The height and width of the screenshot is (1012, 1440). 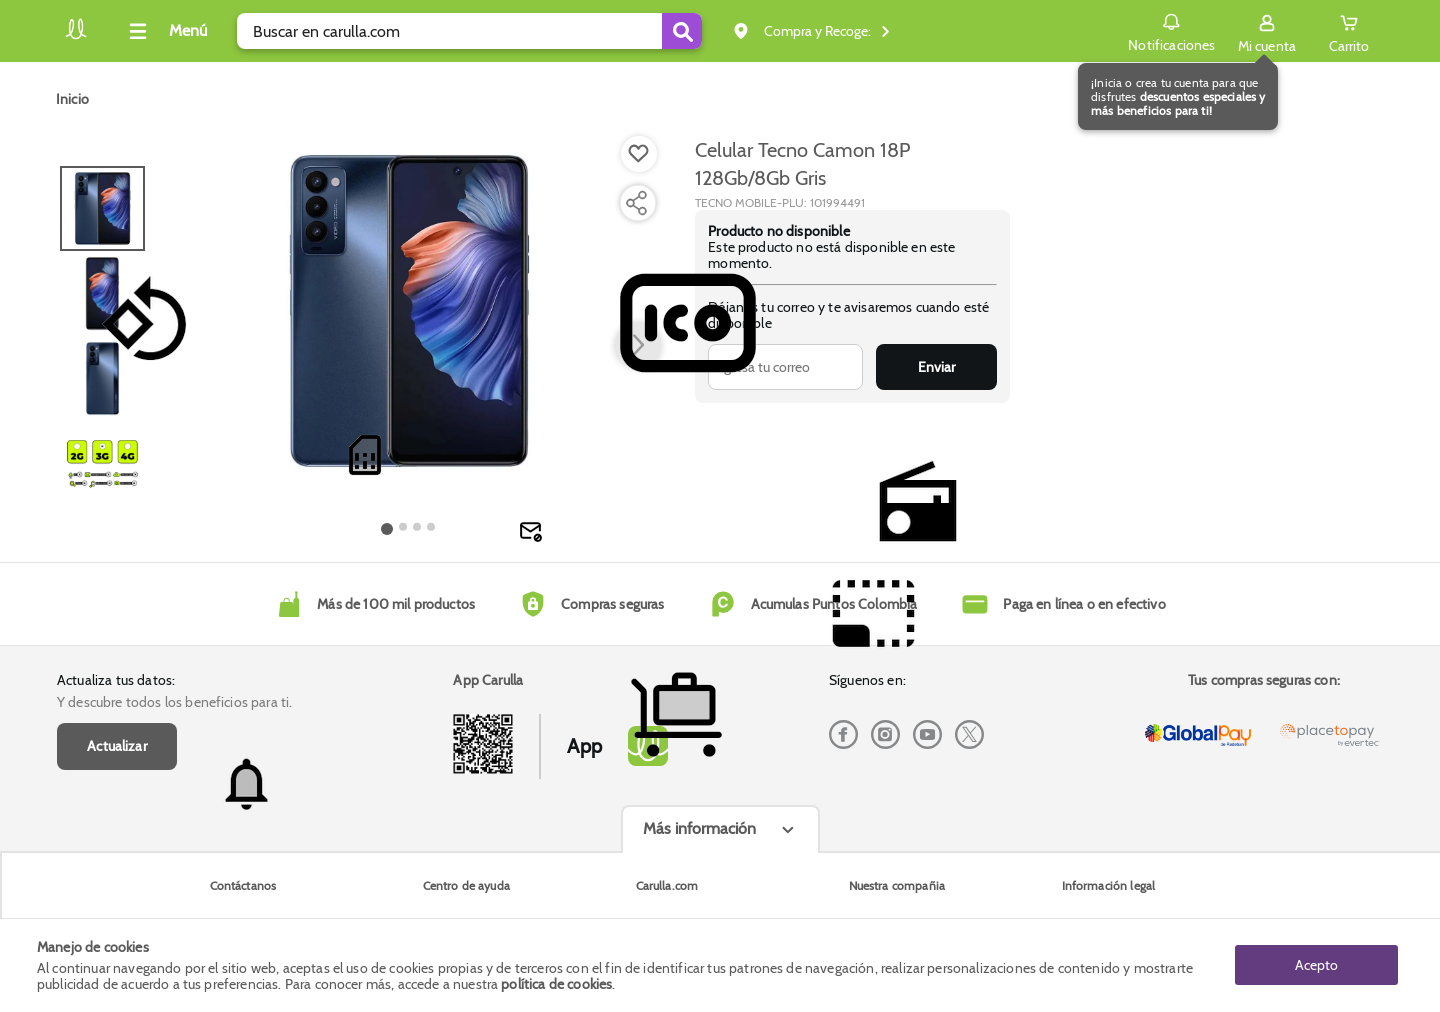 I want to click on resize image to smaller dimensions, so click(x=873, y=613).